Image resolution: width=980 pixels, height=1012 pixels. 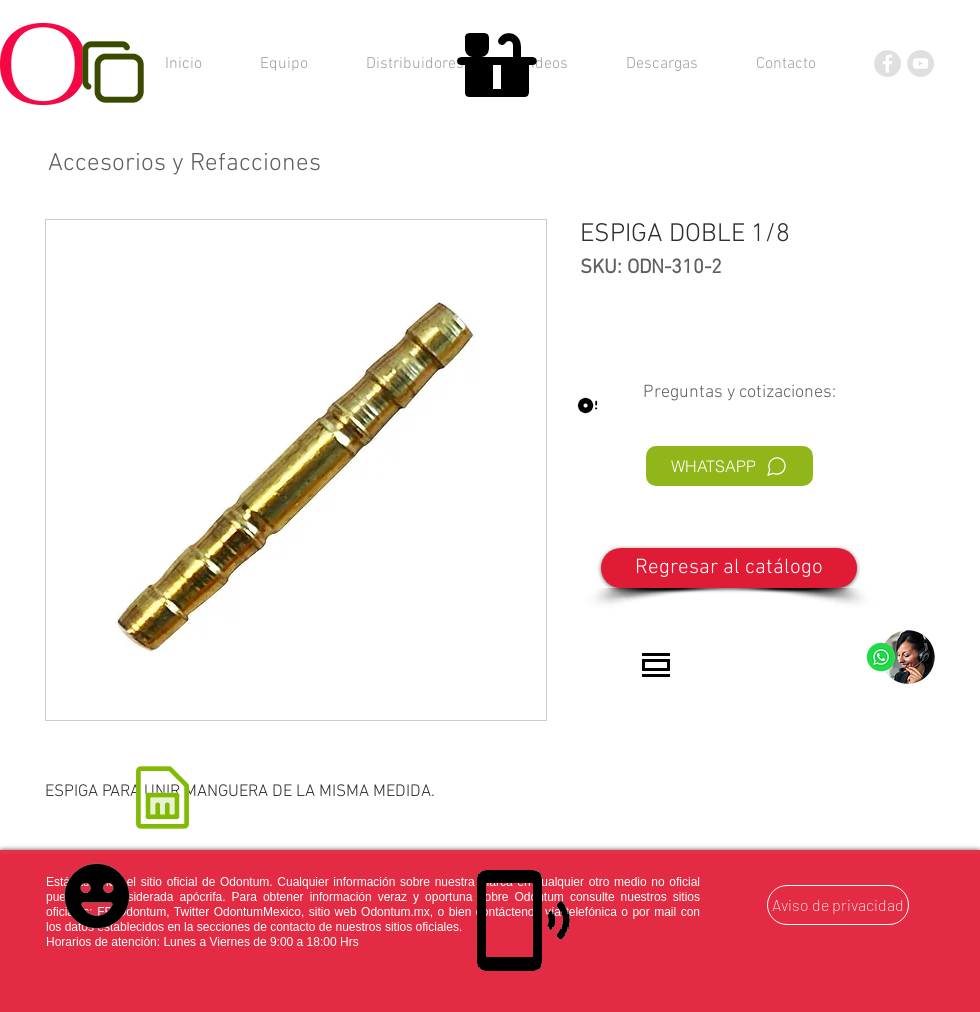 I want to click on manage sim card settings, so click(x=162, y=797).